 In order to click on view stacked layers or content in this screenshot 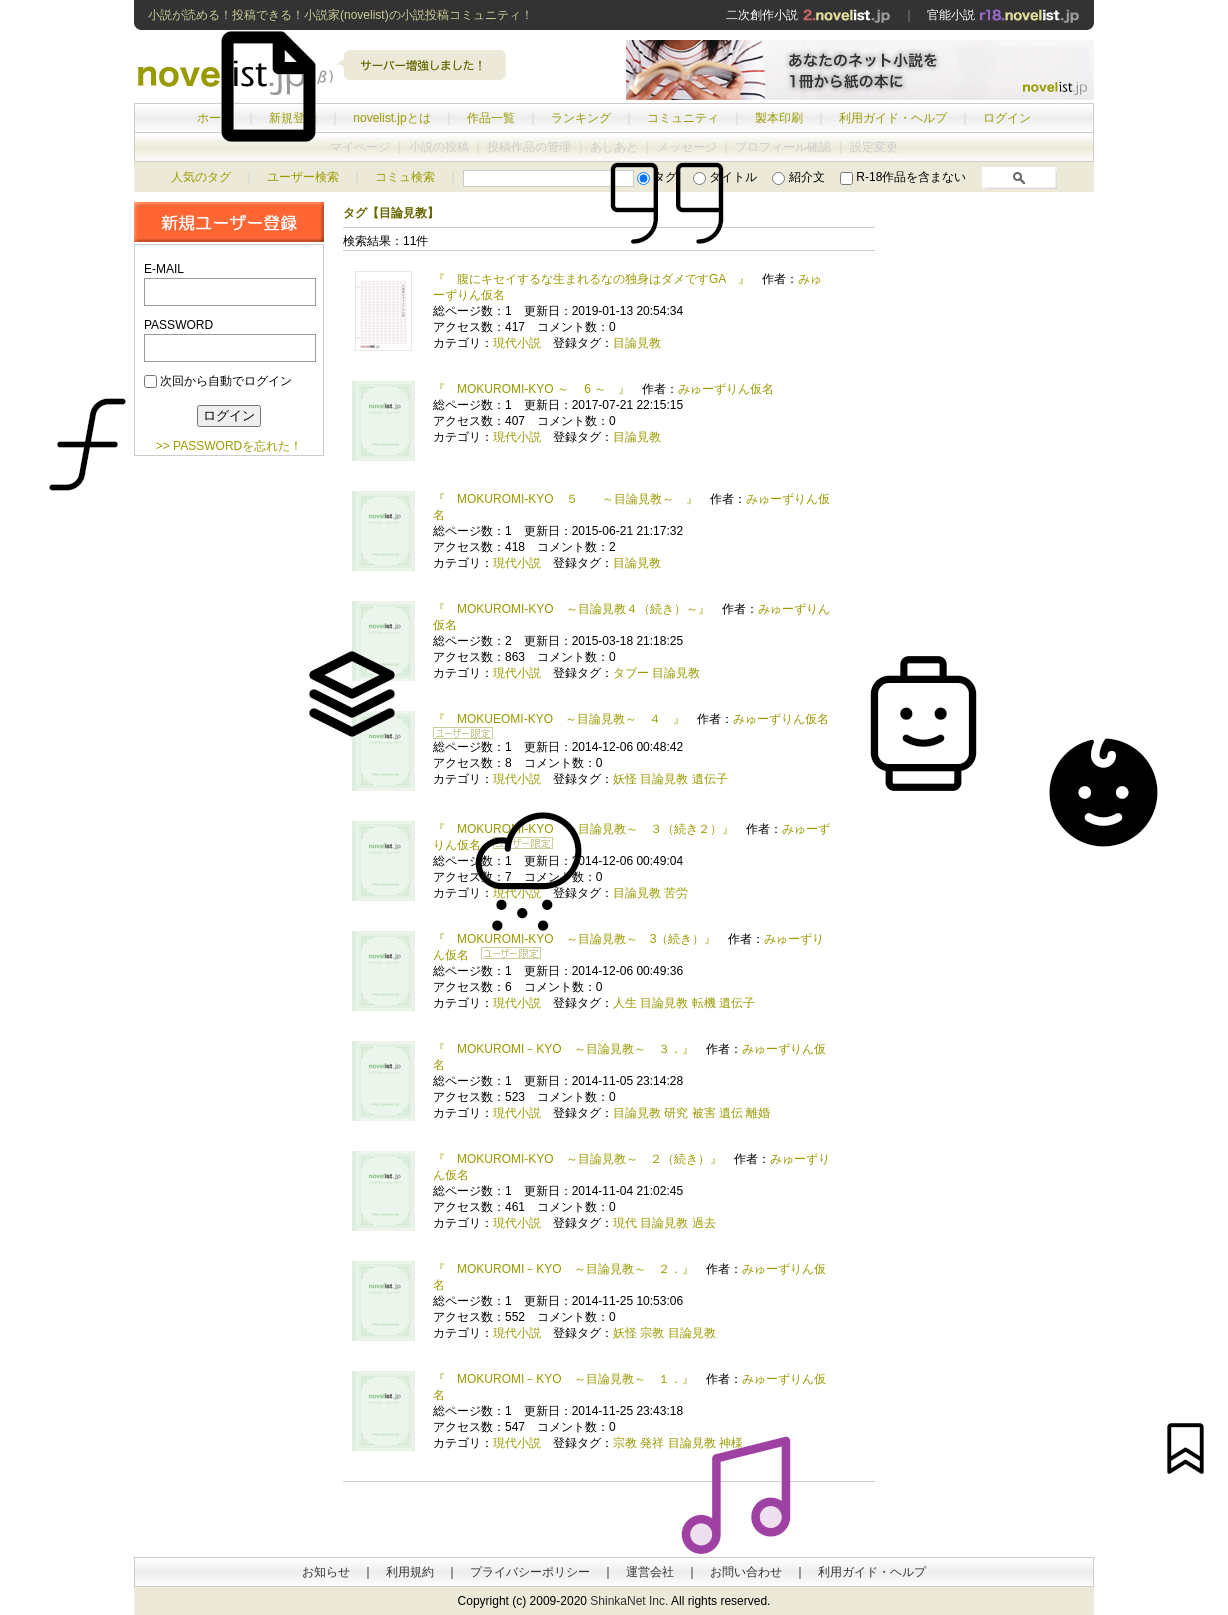, I will do `click(352, 694)`.